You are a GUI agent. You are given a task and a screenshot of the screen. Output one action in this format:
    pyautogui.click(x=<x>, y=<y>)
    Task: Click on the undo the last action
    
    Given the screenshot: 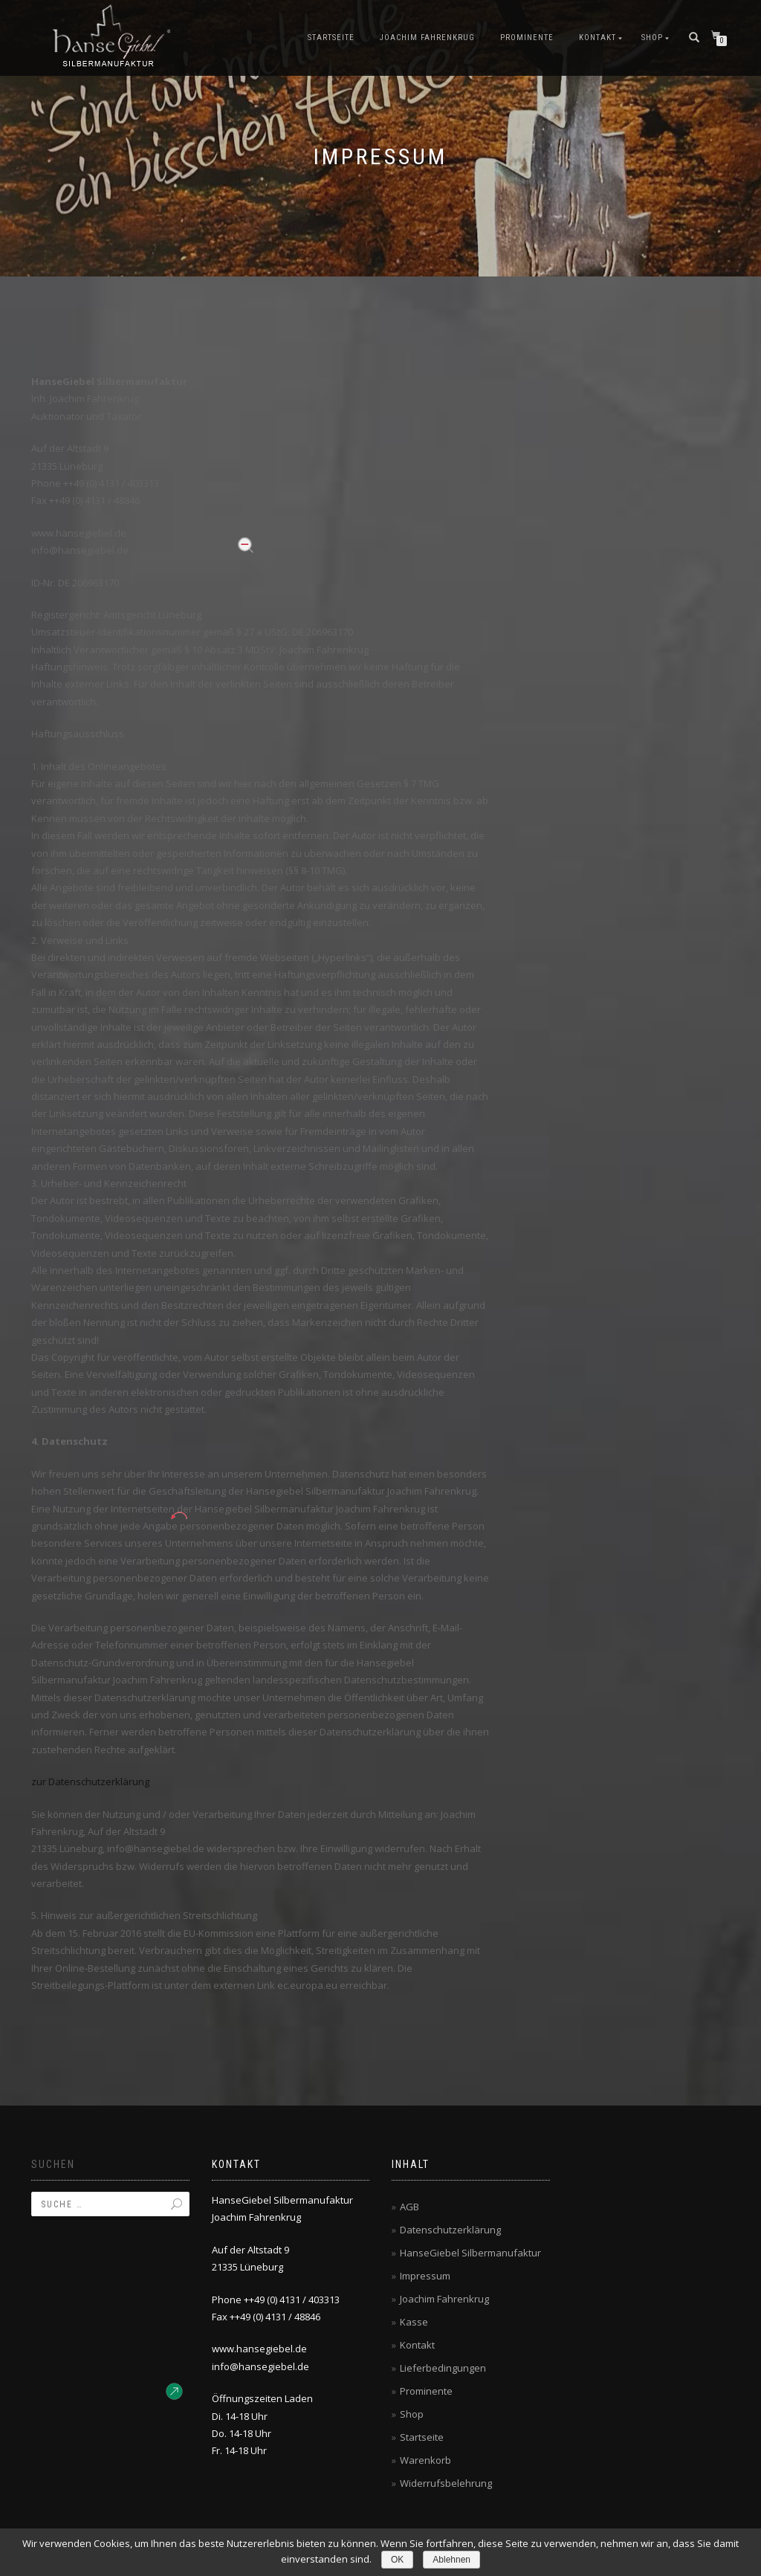 What is the action you would take?
    pyautogui.click(x=179, y=1515)
    